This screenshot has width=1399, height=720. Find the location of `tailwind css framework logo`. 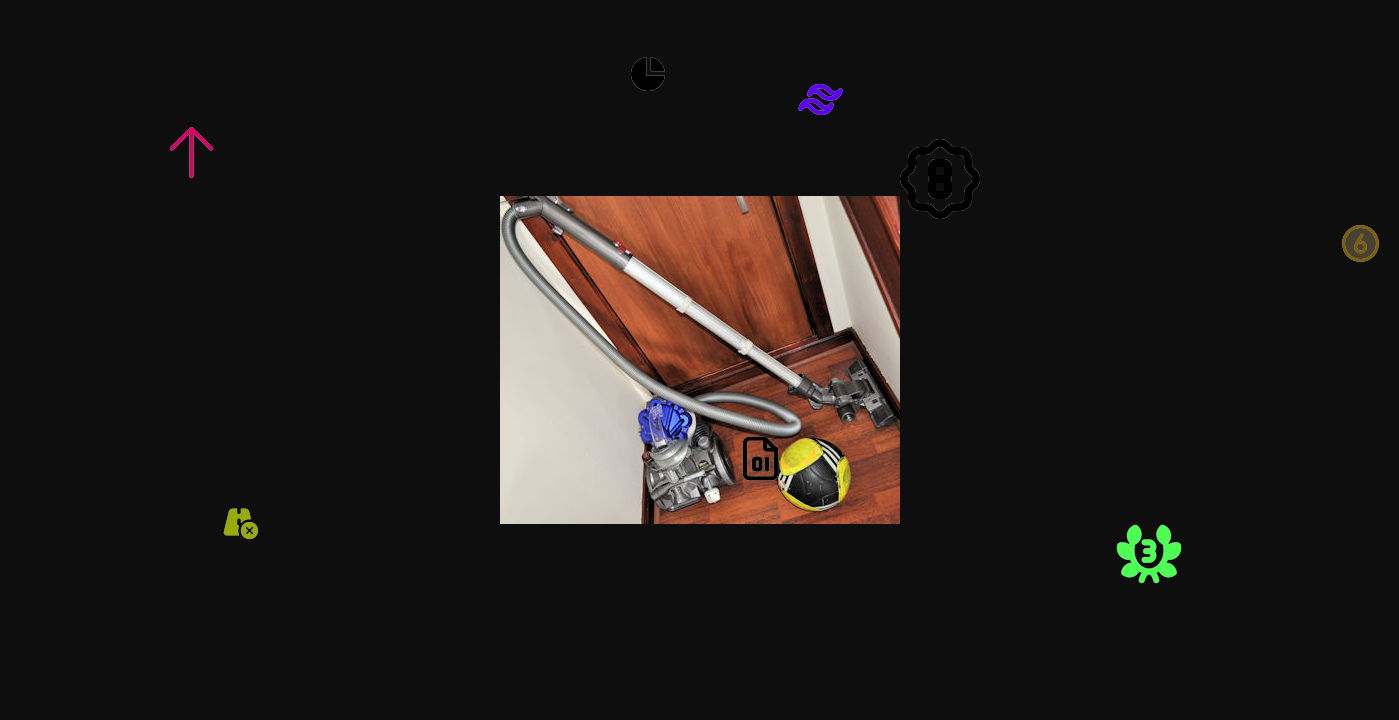

tailwind css framework logo is located at coordinates (820, 99).